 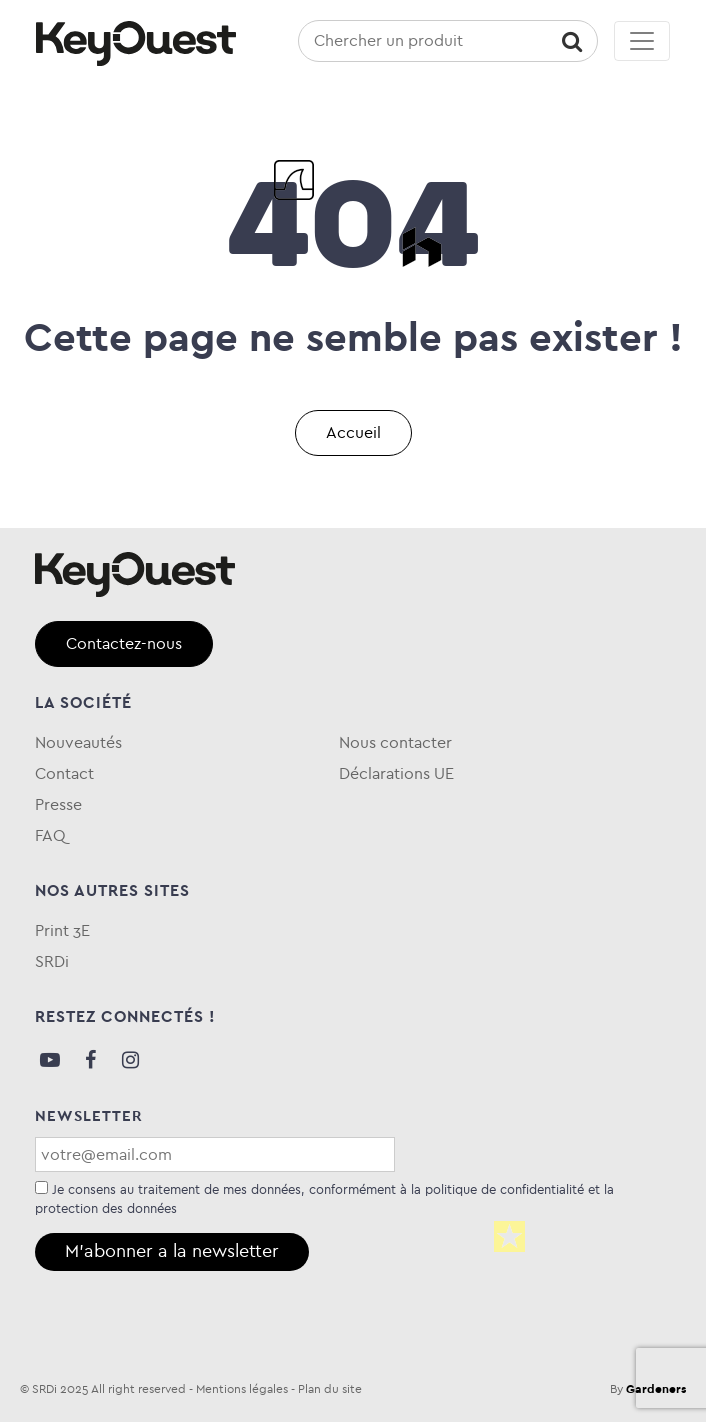 What do you see at coordinates (422, 247) in the screenshot?
I see `open the Hearth app` at bounding box center [422, 247].